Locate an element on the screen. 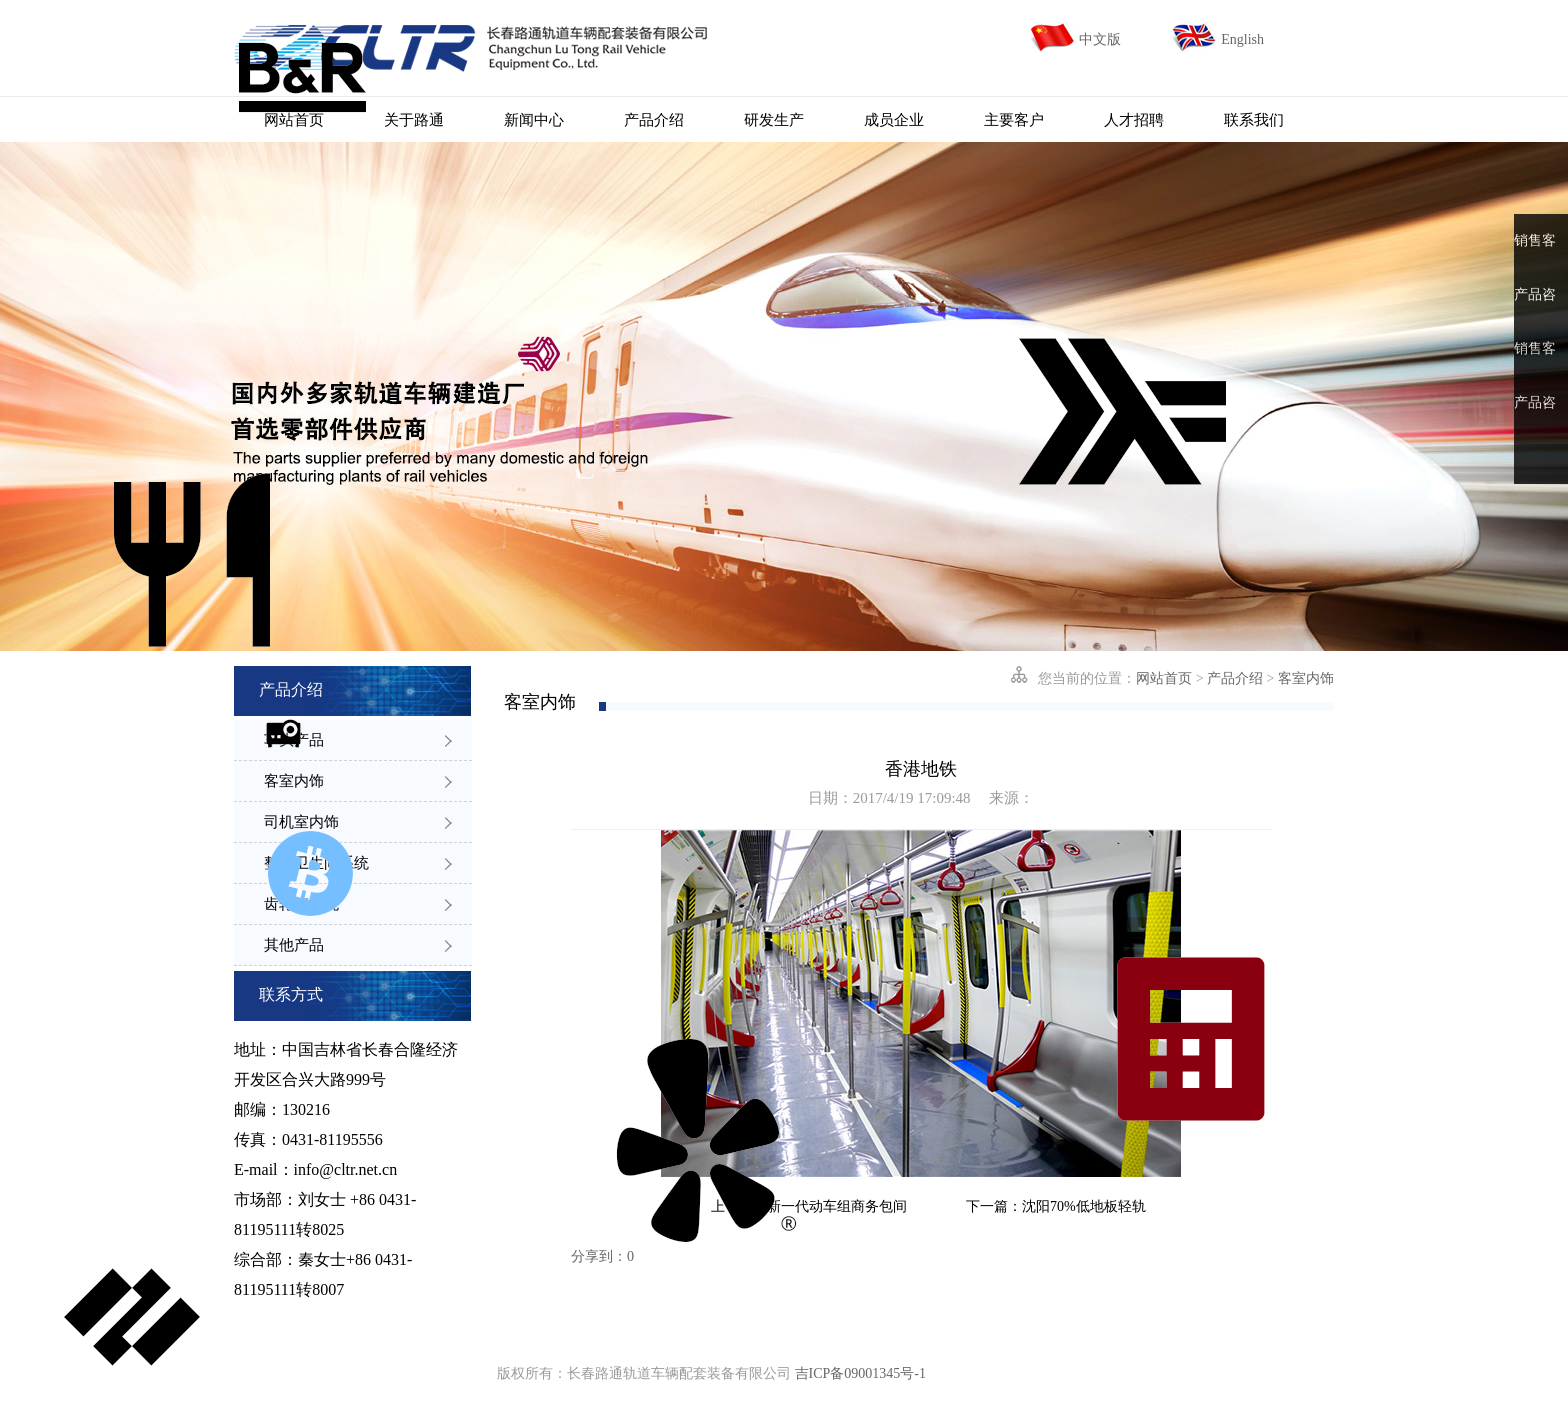 The height and width of the screenshot is (1413, 1568). find nearby restaurants is located at coordinates (192, 560).